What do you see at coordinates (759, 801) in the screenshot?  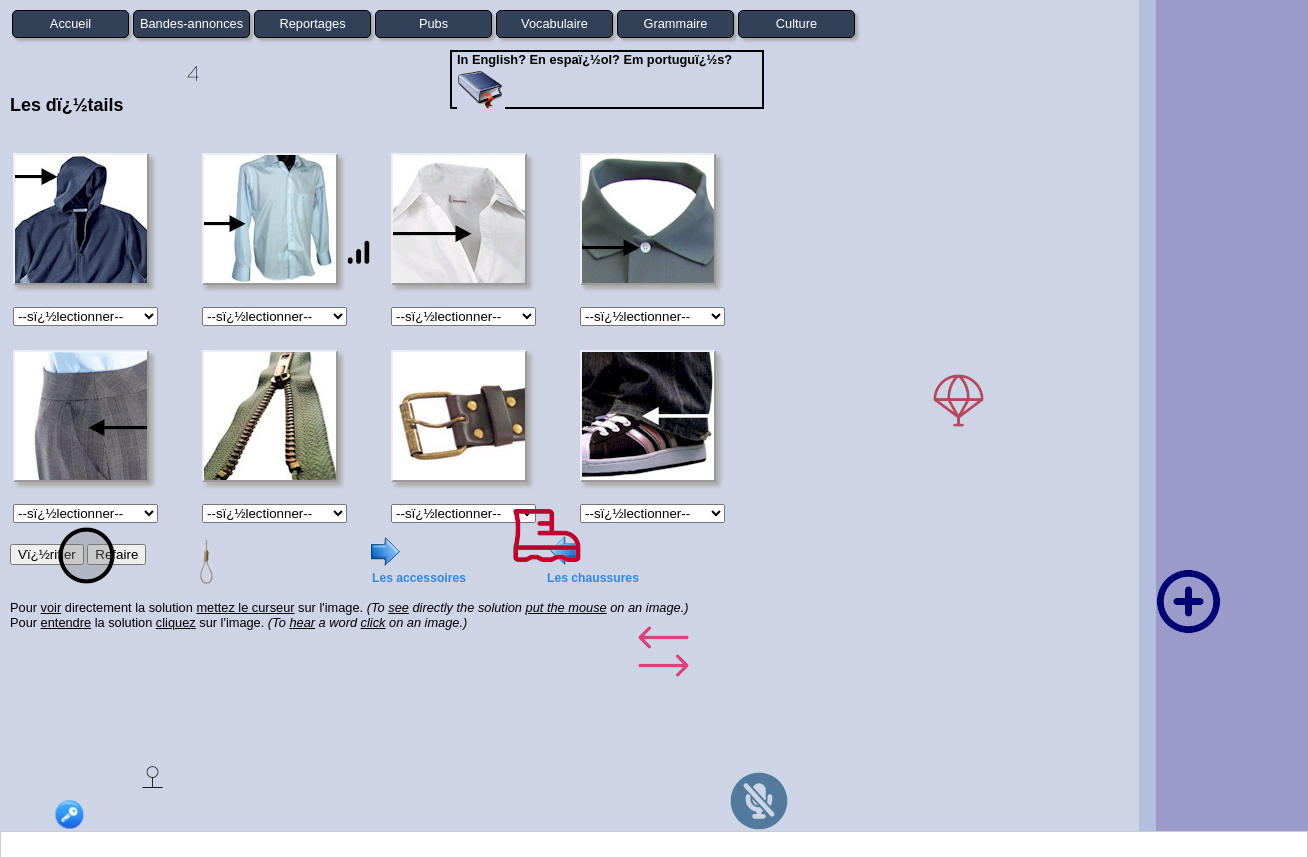 I see `mute your microphone` at bounding box center [759, 801].